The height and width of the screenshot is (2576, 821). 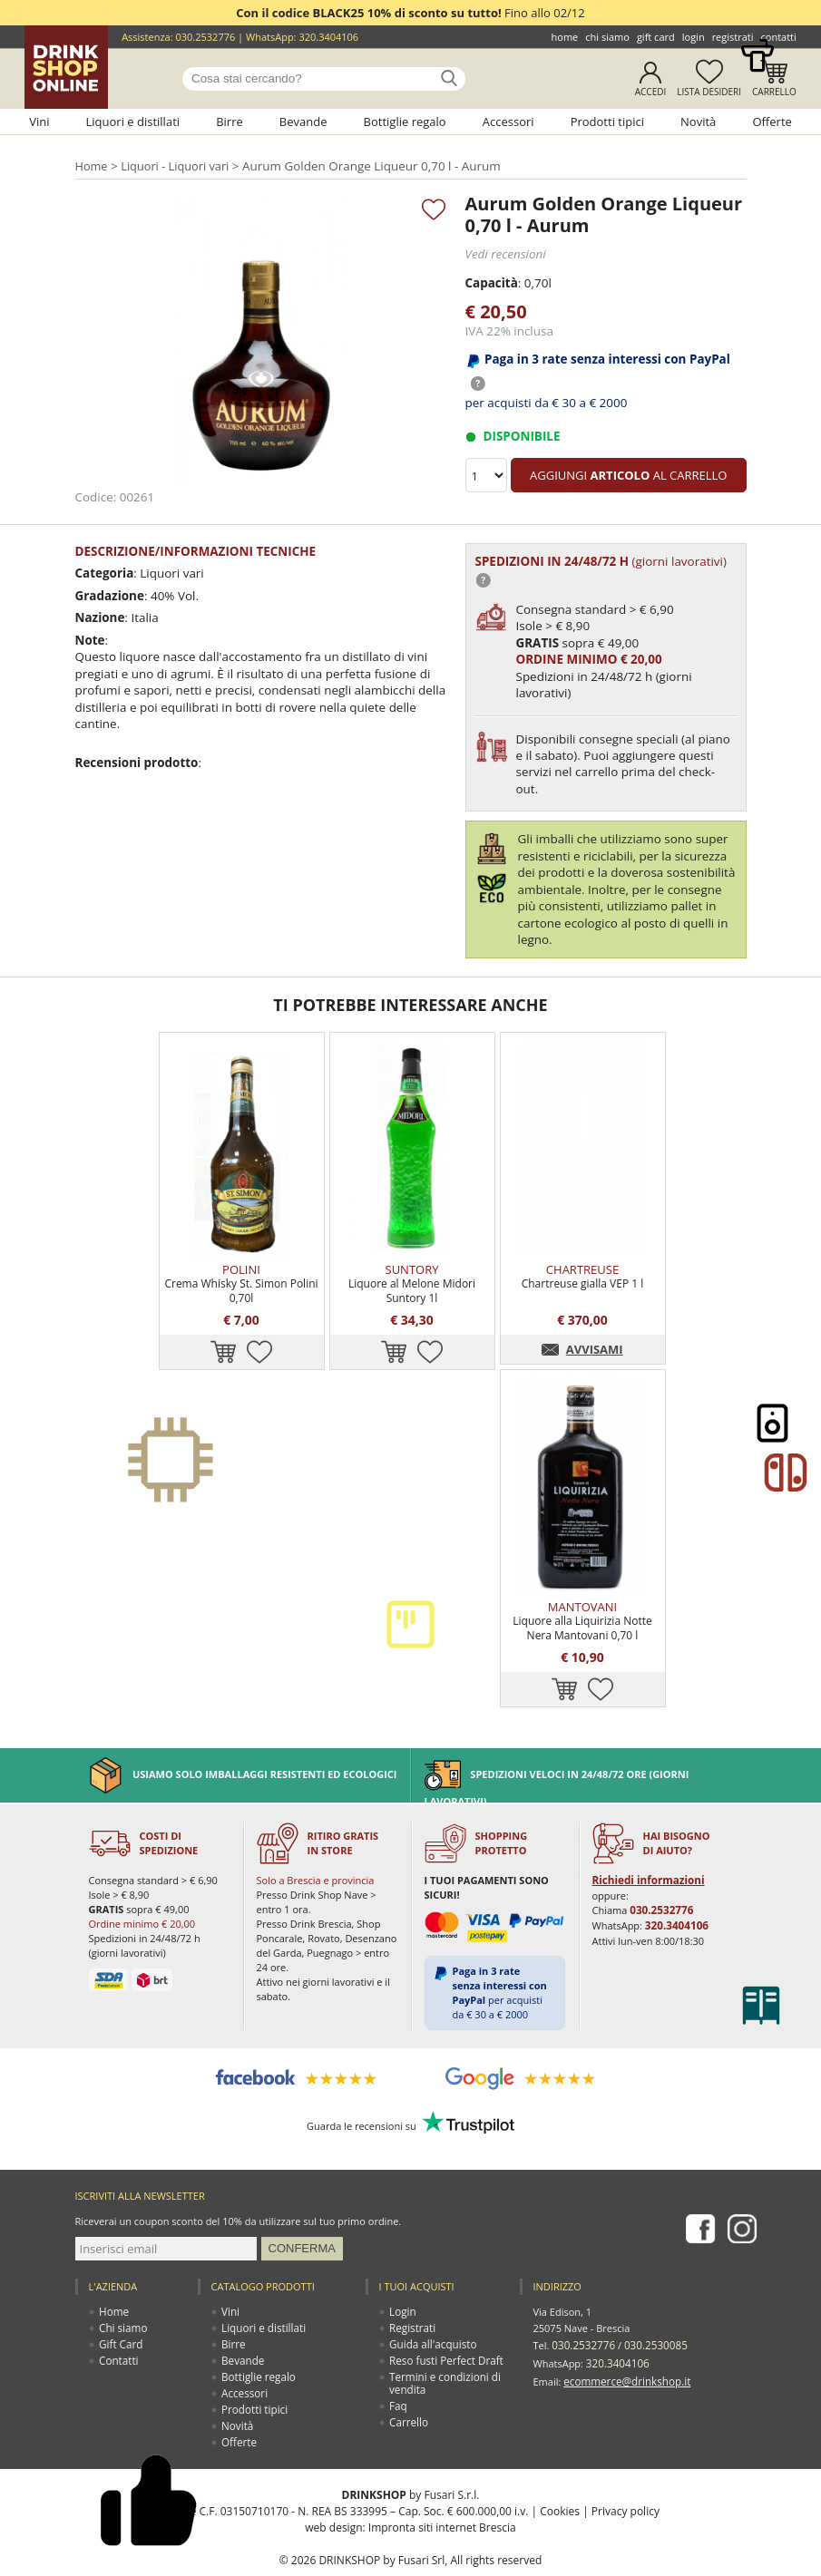 I want to click on access presentation or speaker mode, so click(x=757, y=55).